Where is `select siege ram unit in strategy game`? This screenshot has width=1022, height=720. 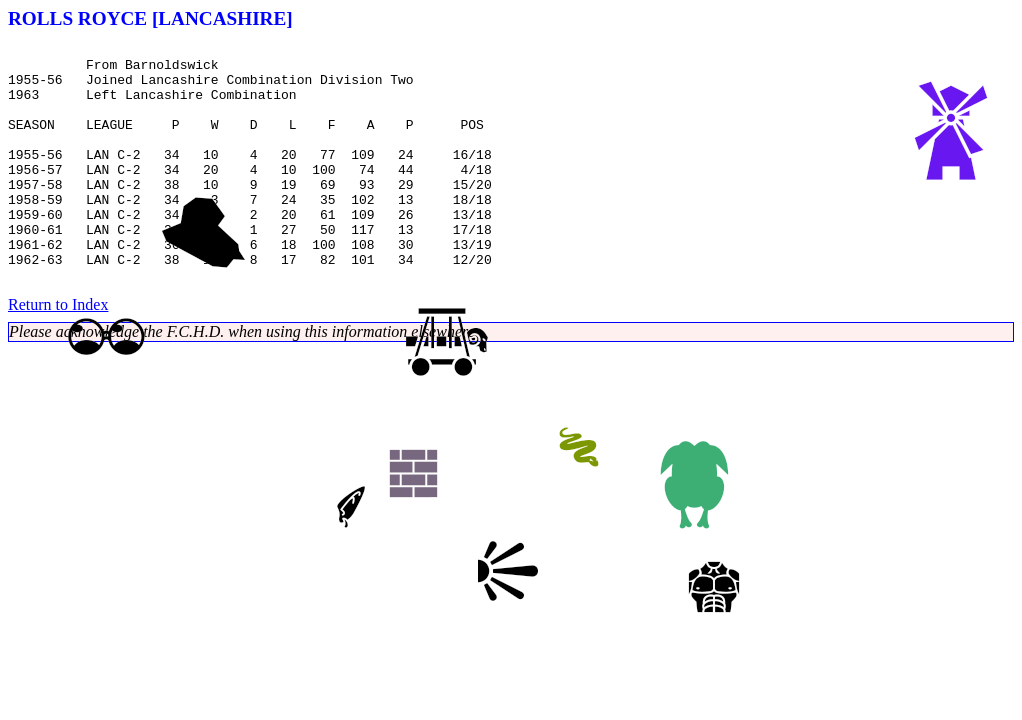 select siege ram unit in strategy game is located at coordinates (447, 342).